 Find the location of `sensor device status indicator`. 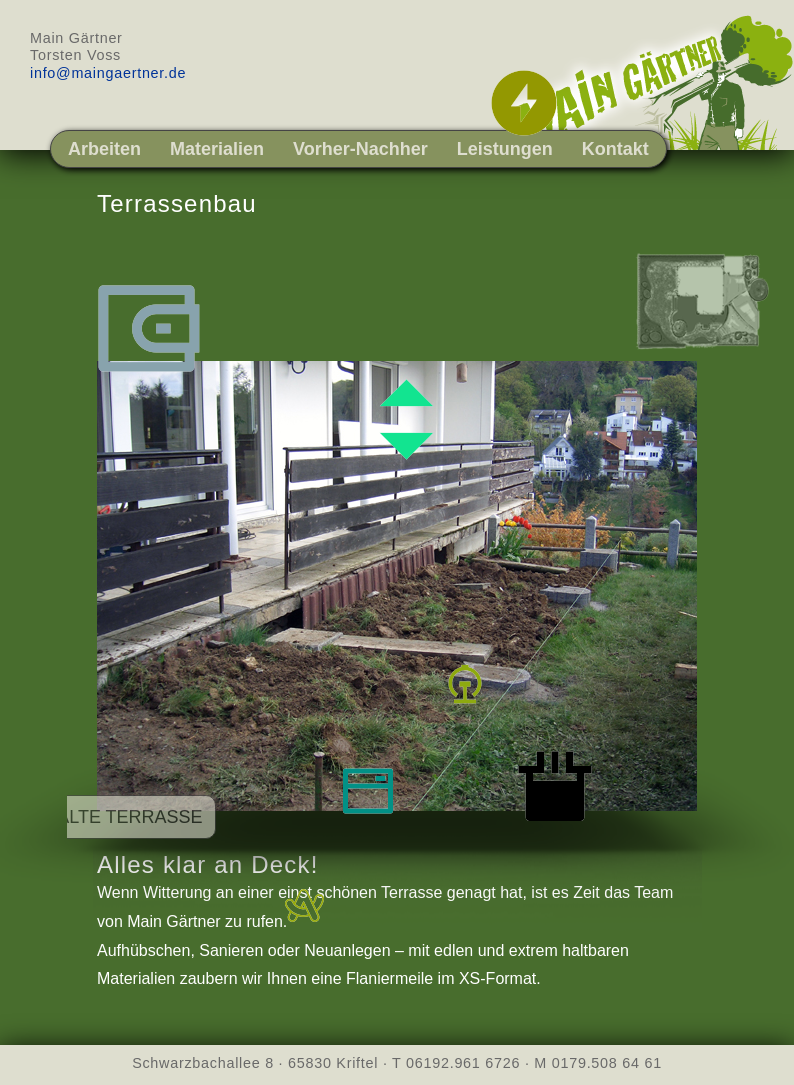

sensor device status indicator is located at coordinates (555, 788).